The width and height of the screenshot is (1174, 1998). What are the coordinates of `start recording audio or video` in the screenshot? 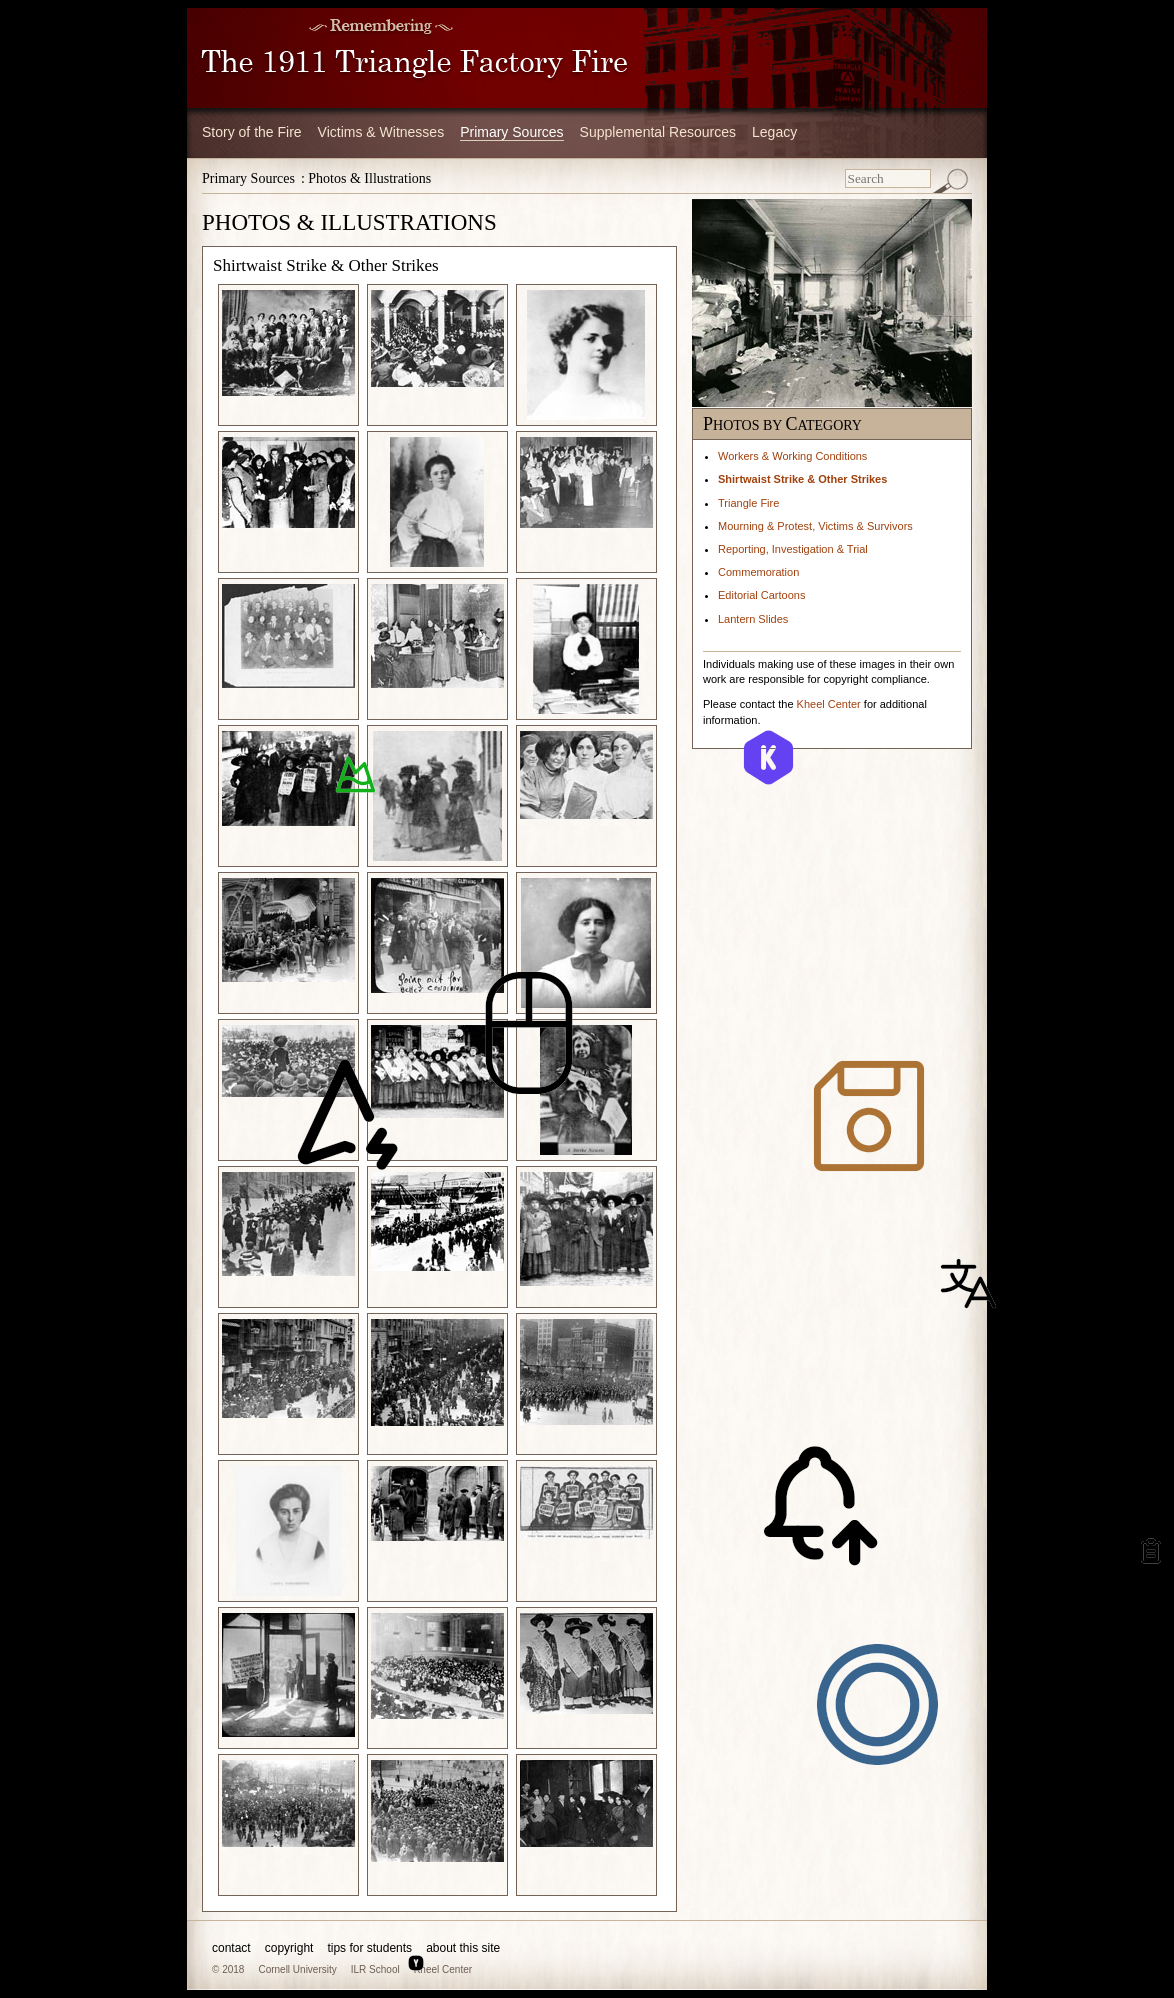 It's located at (877, 1704).